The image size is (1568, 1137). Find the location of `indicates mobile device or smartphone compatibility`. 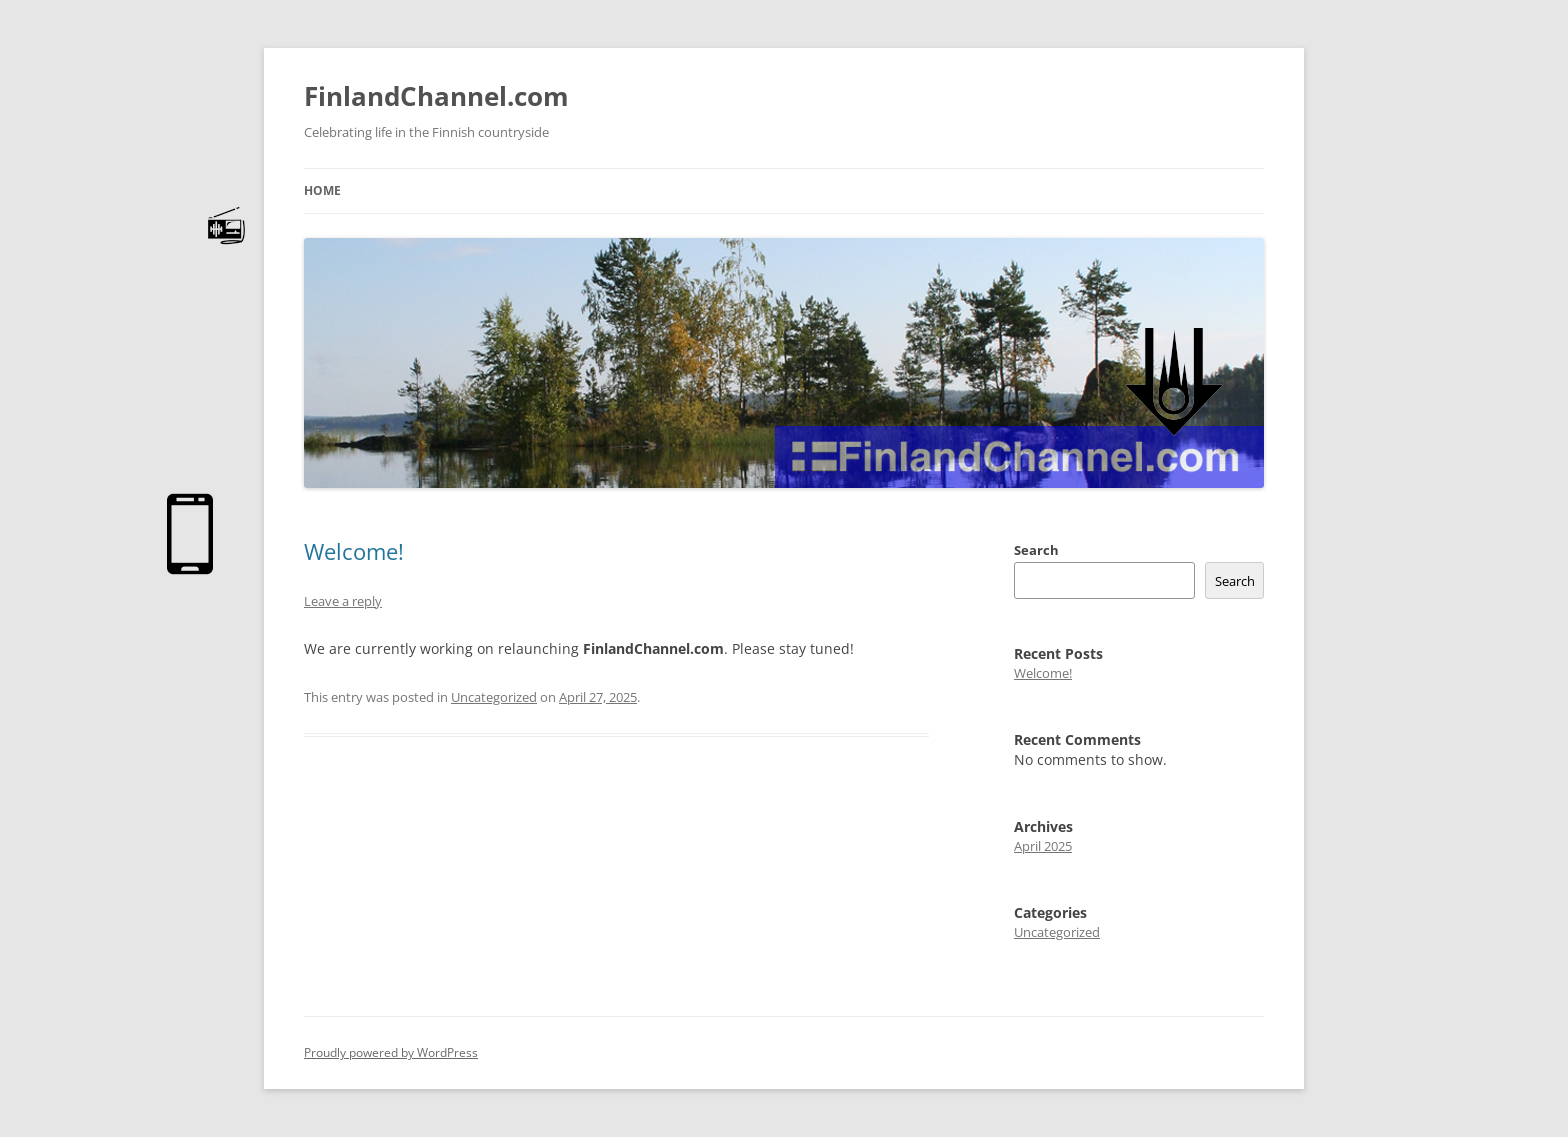

indicates mobile device or smartphone compatibility is located at coordinates (190, 534).